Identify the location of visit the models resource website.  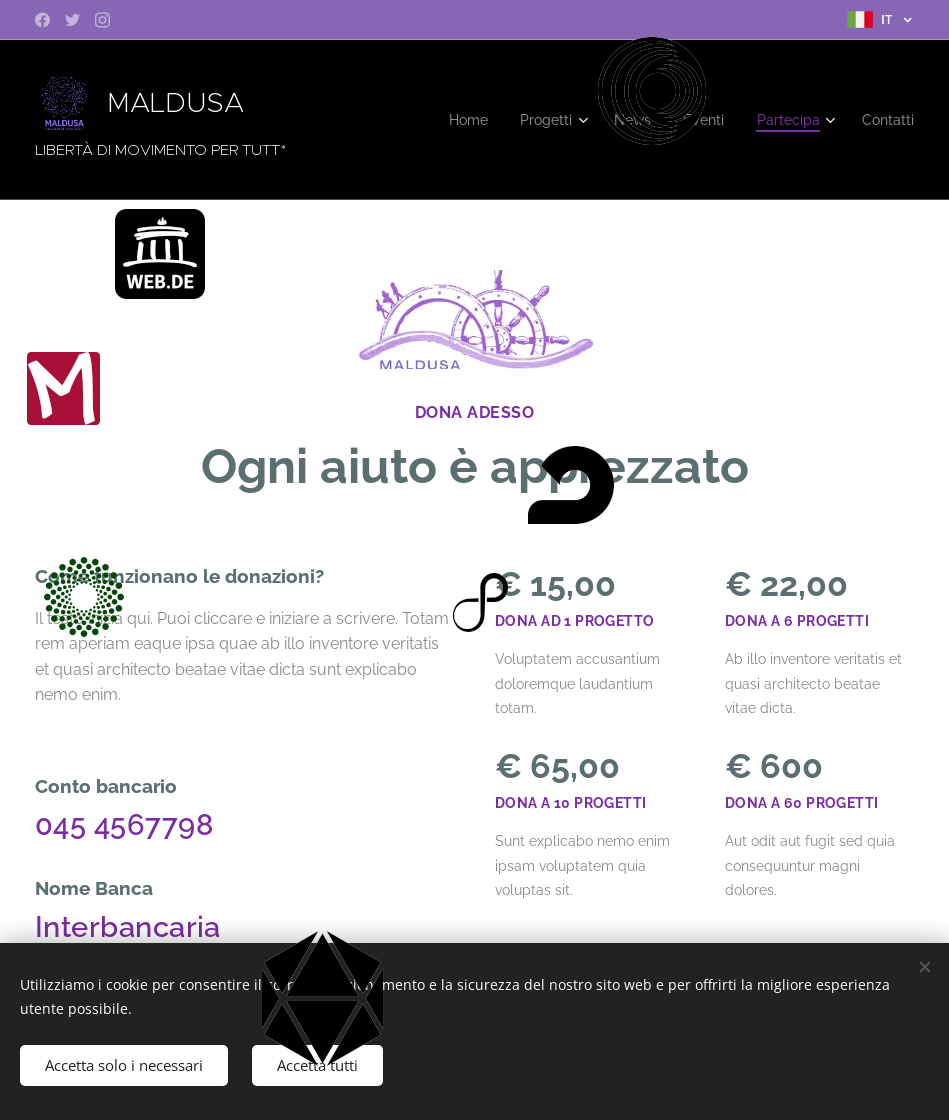
(63, 388).